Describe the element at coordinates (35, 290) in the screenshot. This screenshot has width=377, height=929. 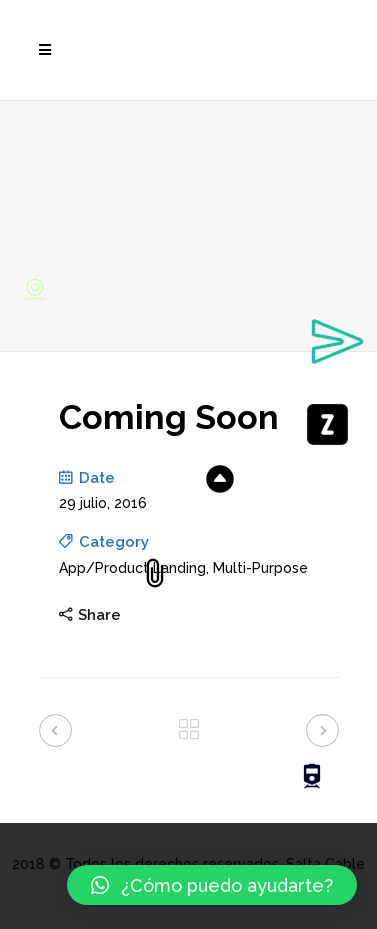
I see `enable webcam or video camera` at that location.